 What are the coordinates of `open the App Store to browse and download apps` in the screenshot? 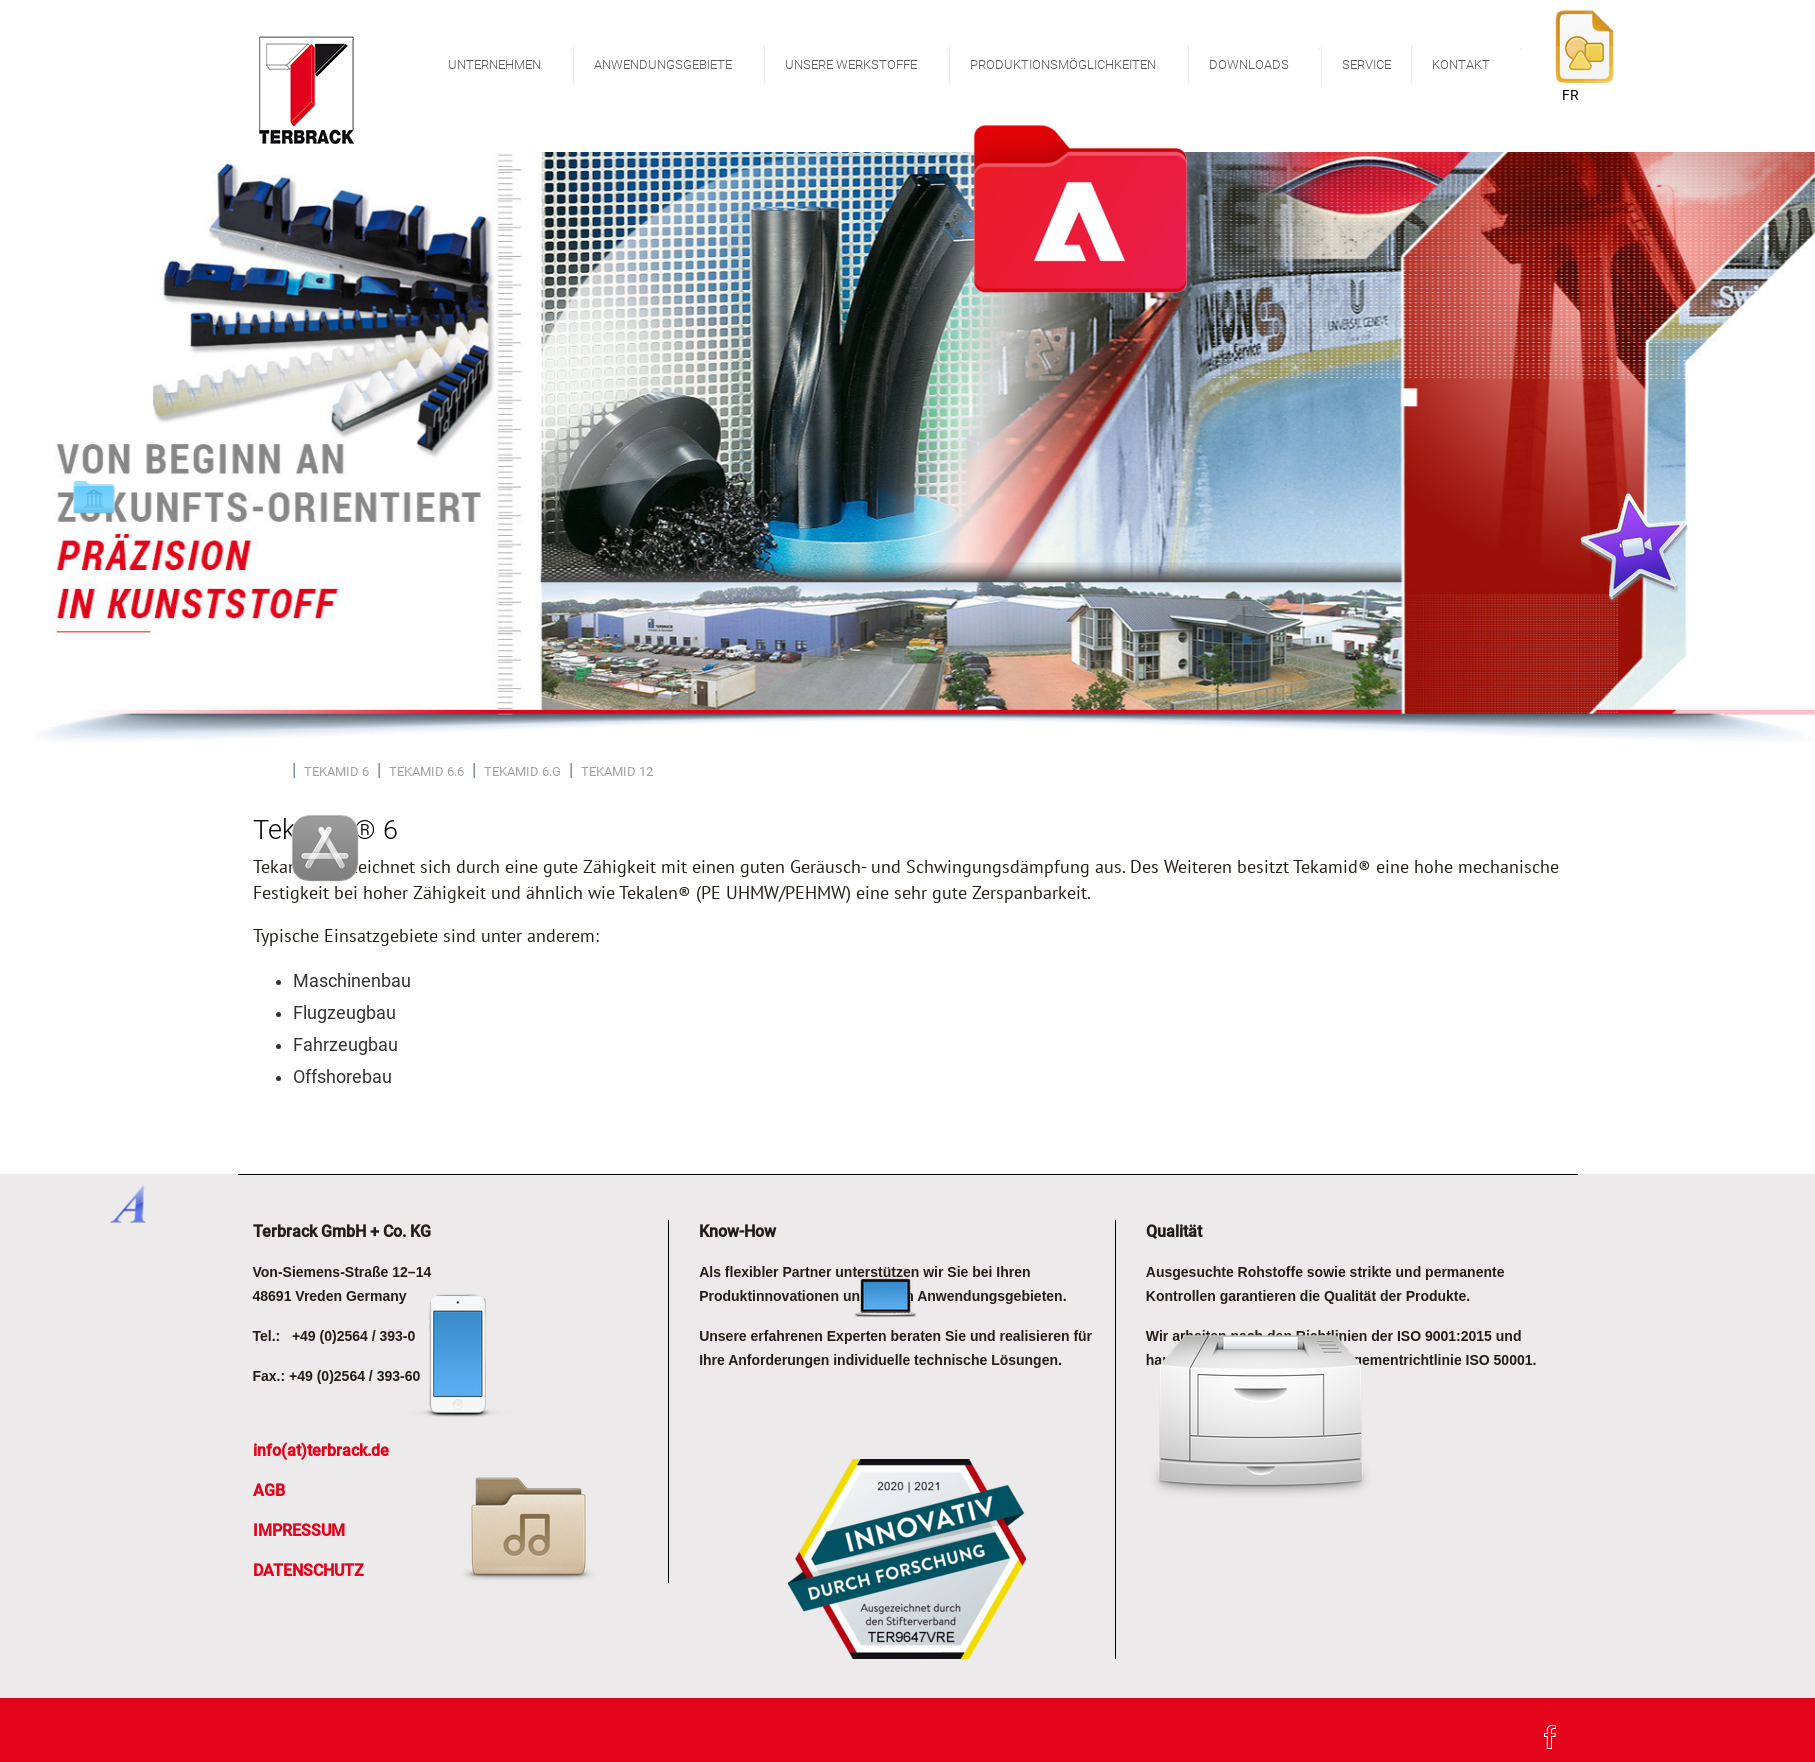 It's located at (325, 848).